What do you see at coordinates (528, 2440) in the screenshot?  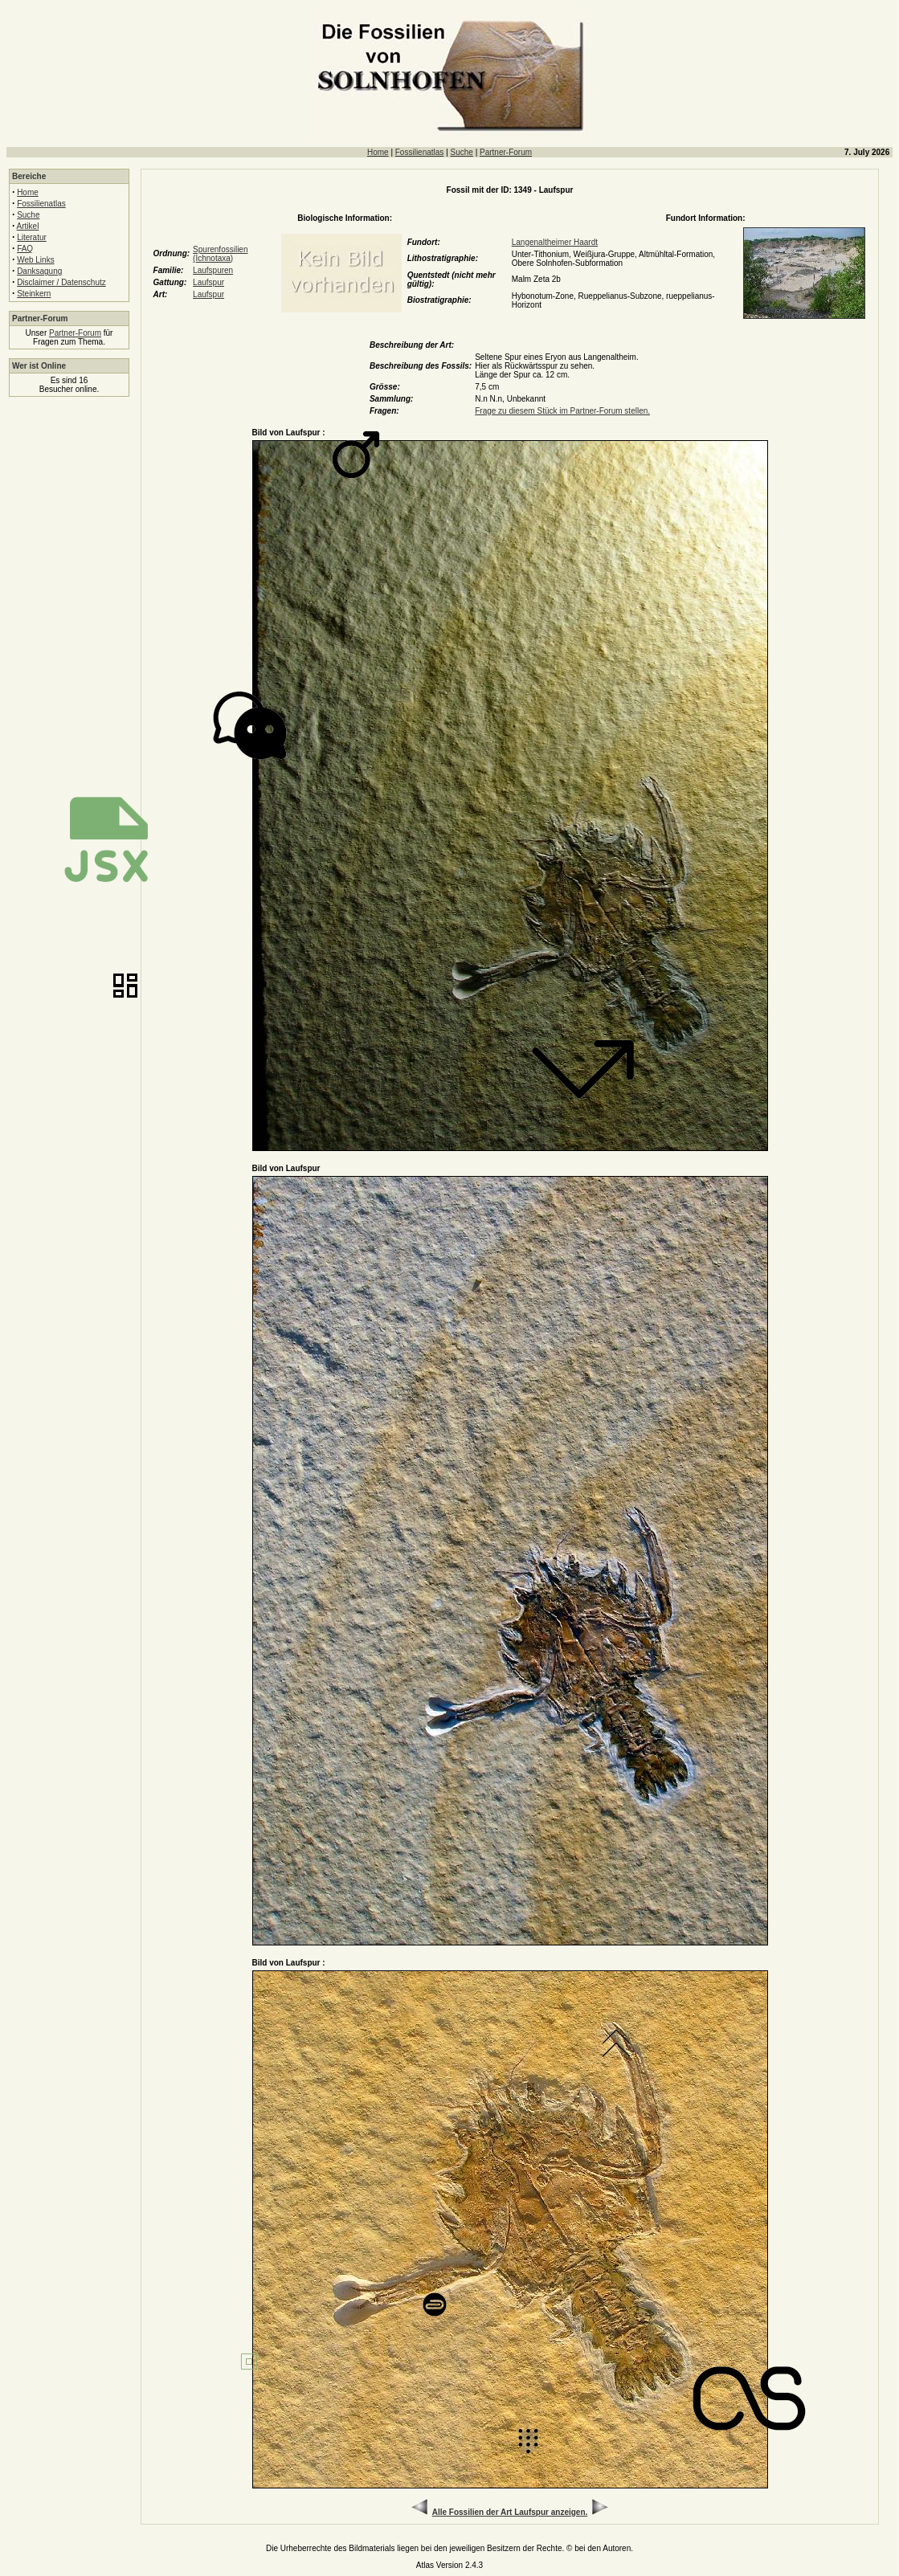 I see `open numeric keypad for input` at bounding box center [528, 2440].